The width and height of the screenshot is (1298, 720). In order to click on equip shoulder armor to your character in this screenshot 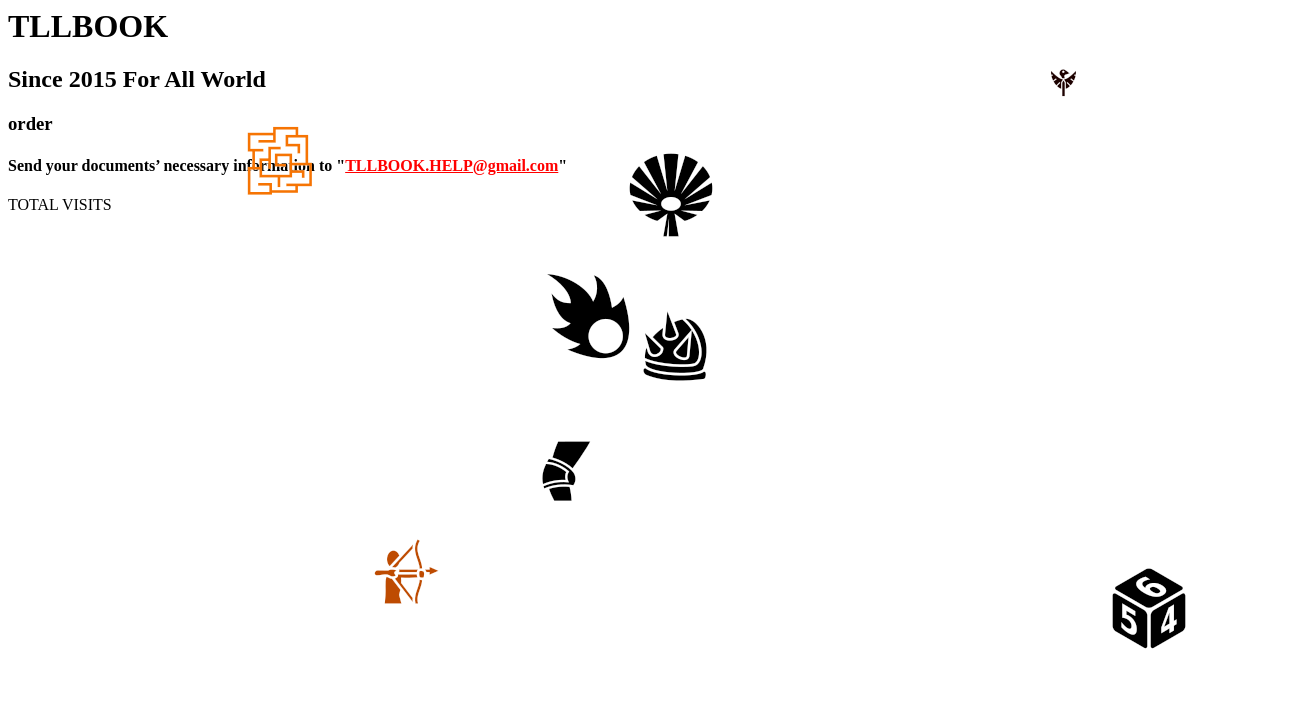, I will do `click(675, 346)`.